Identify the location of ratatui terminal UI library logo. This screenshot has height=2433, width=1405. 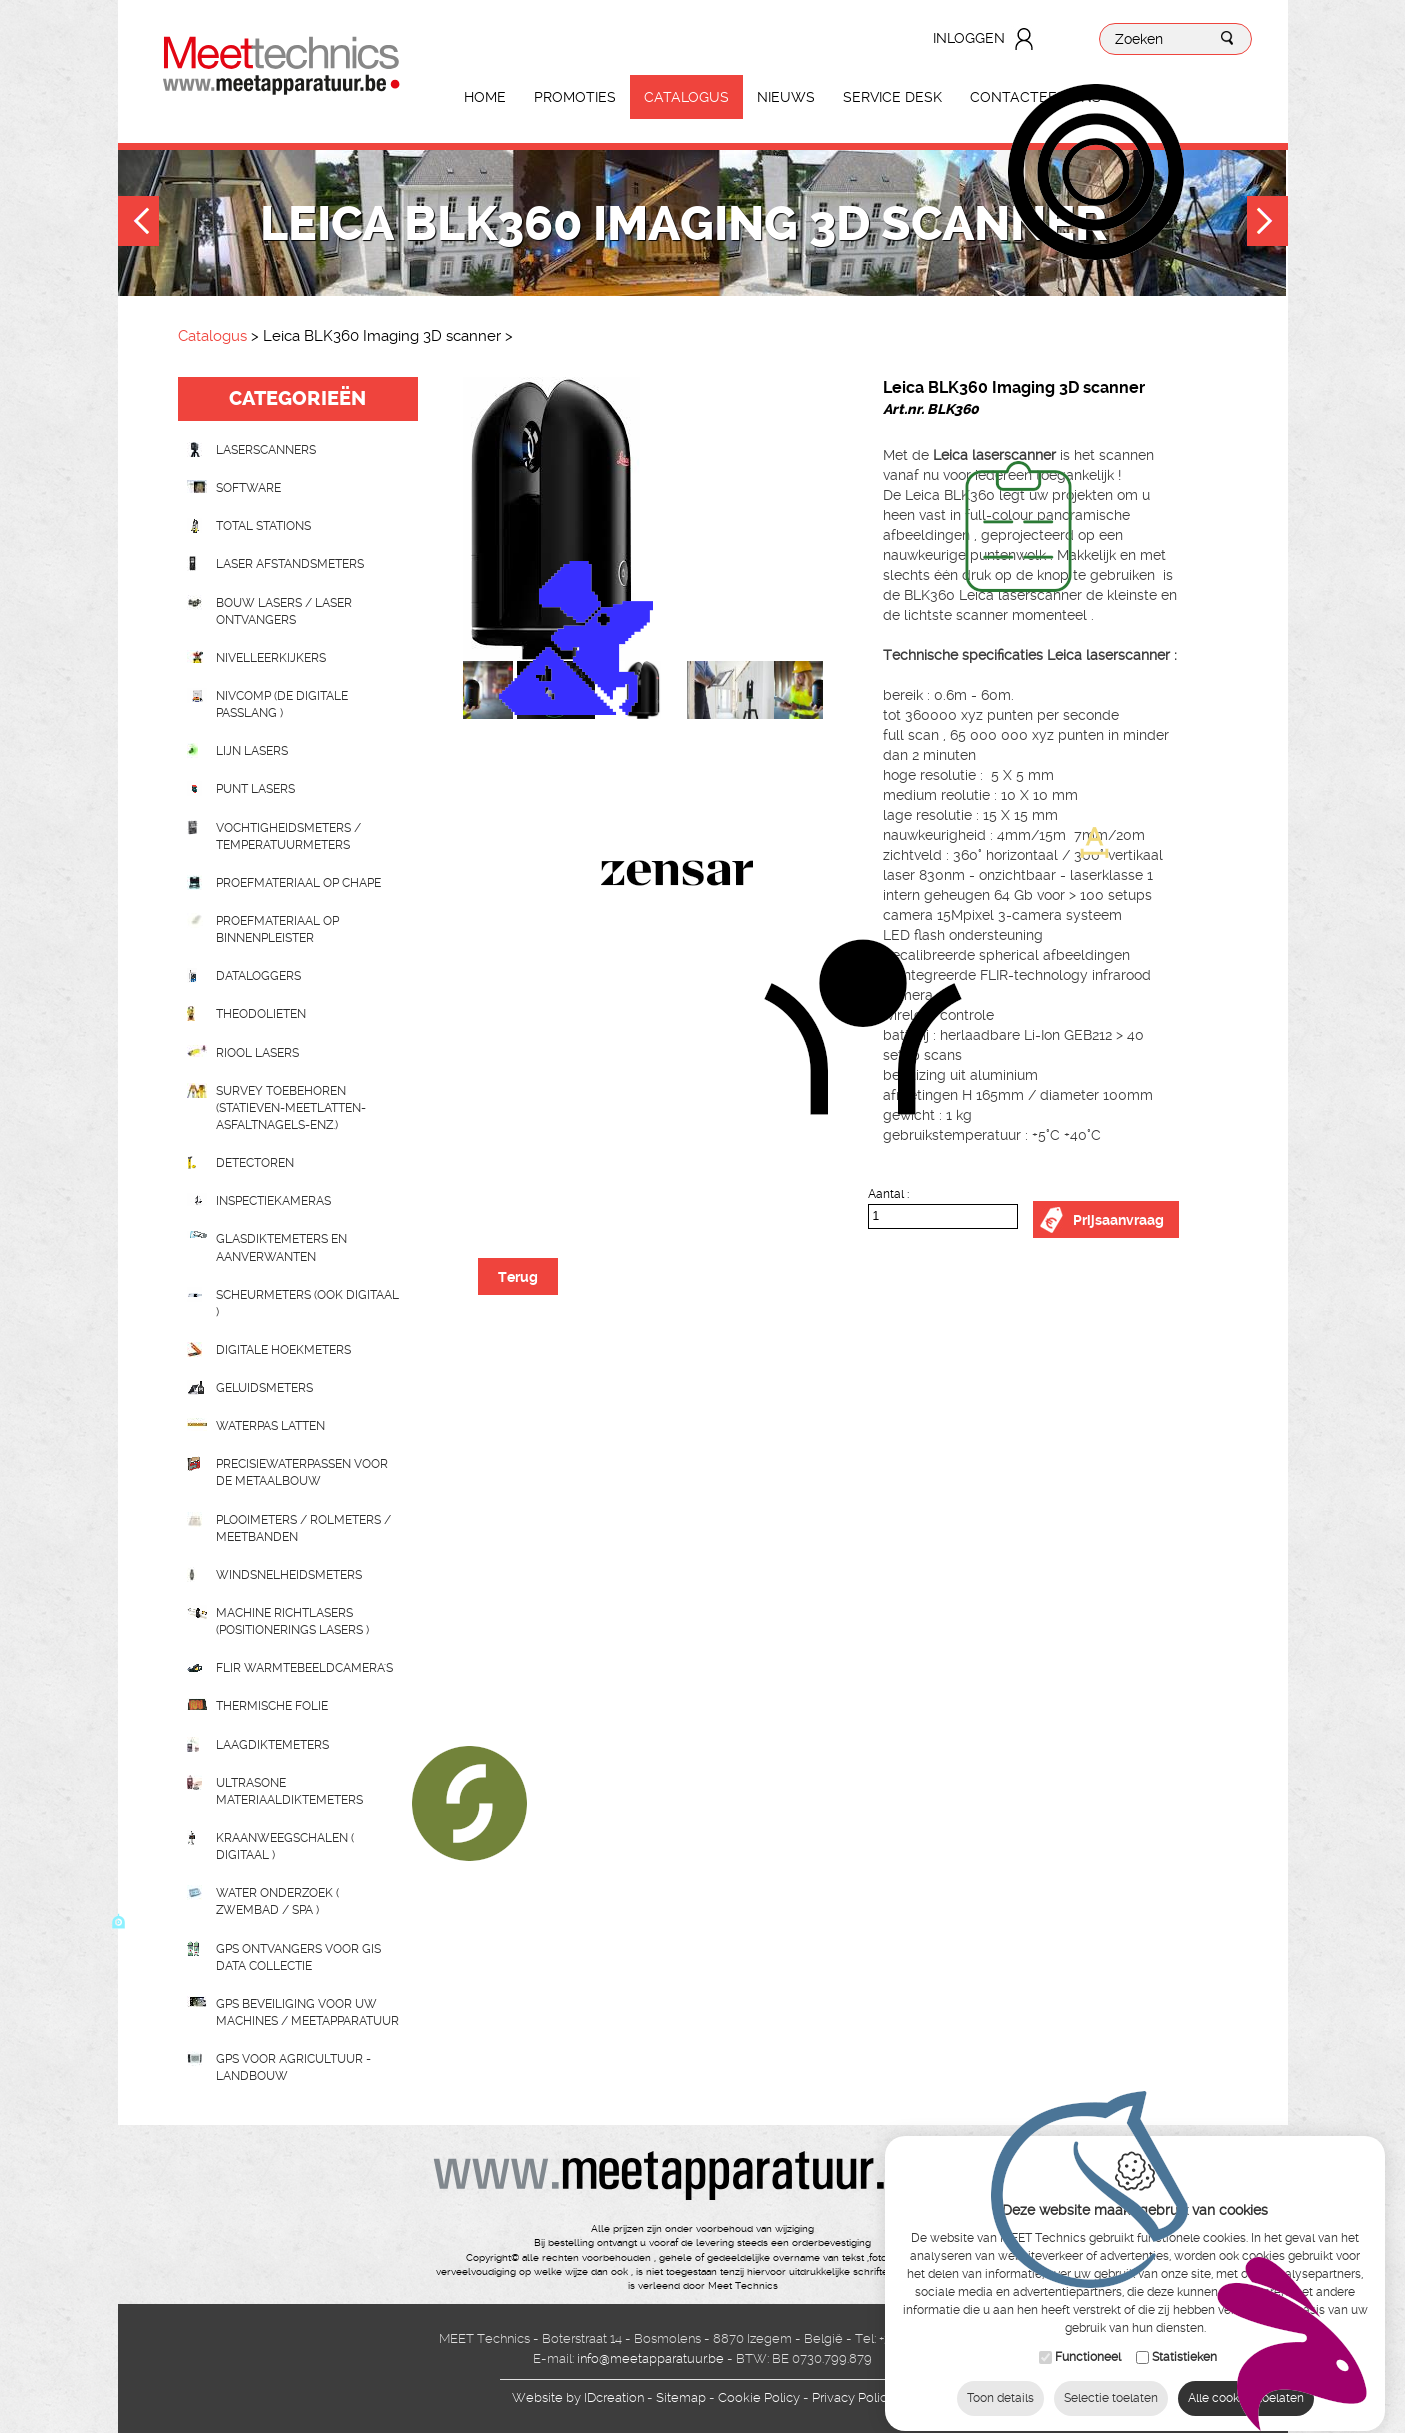
(576, 638).